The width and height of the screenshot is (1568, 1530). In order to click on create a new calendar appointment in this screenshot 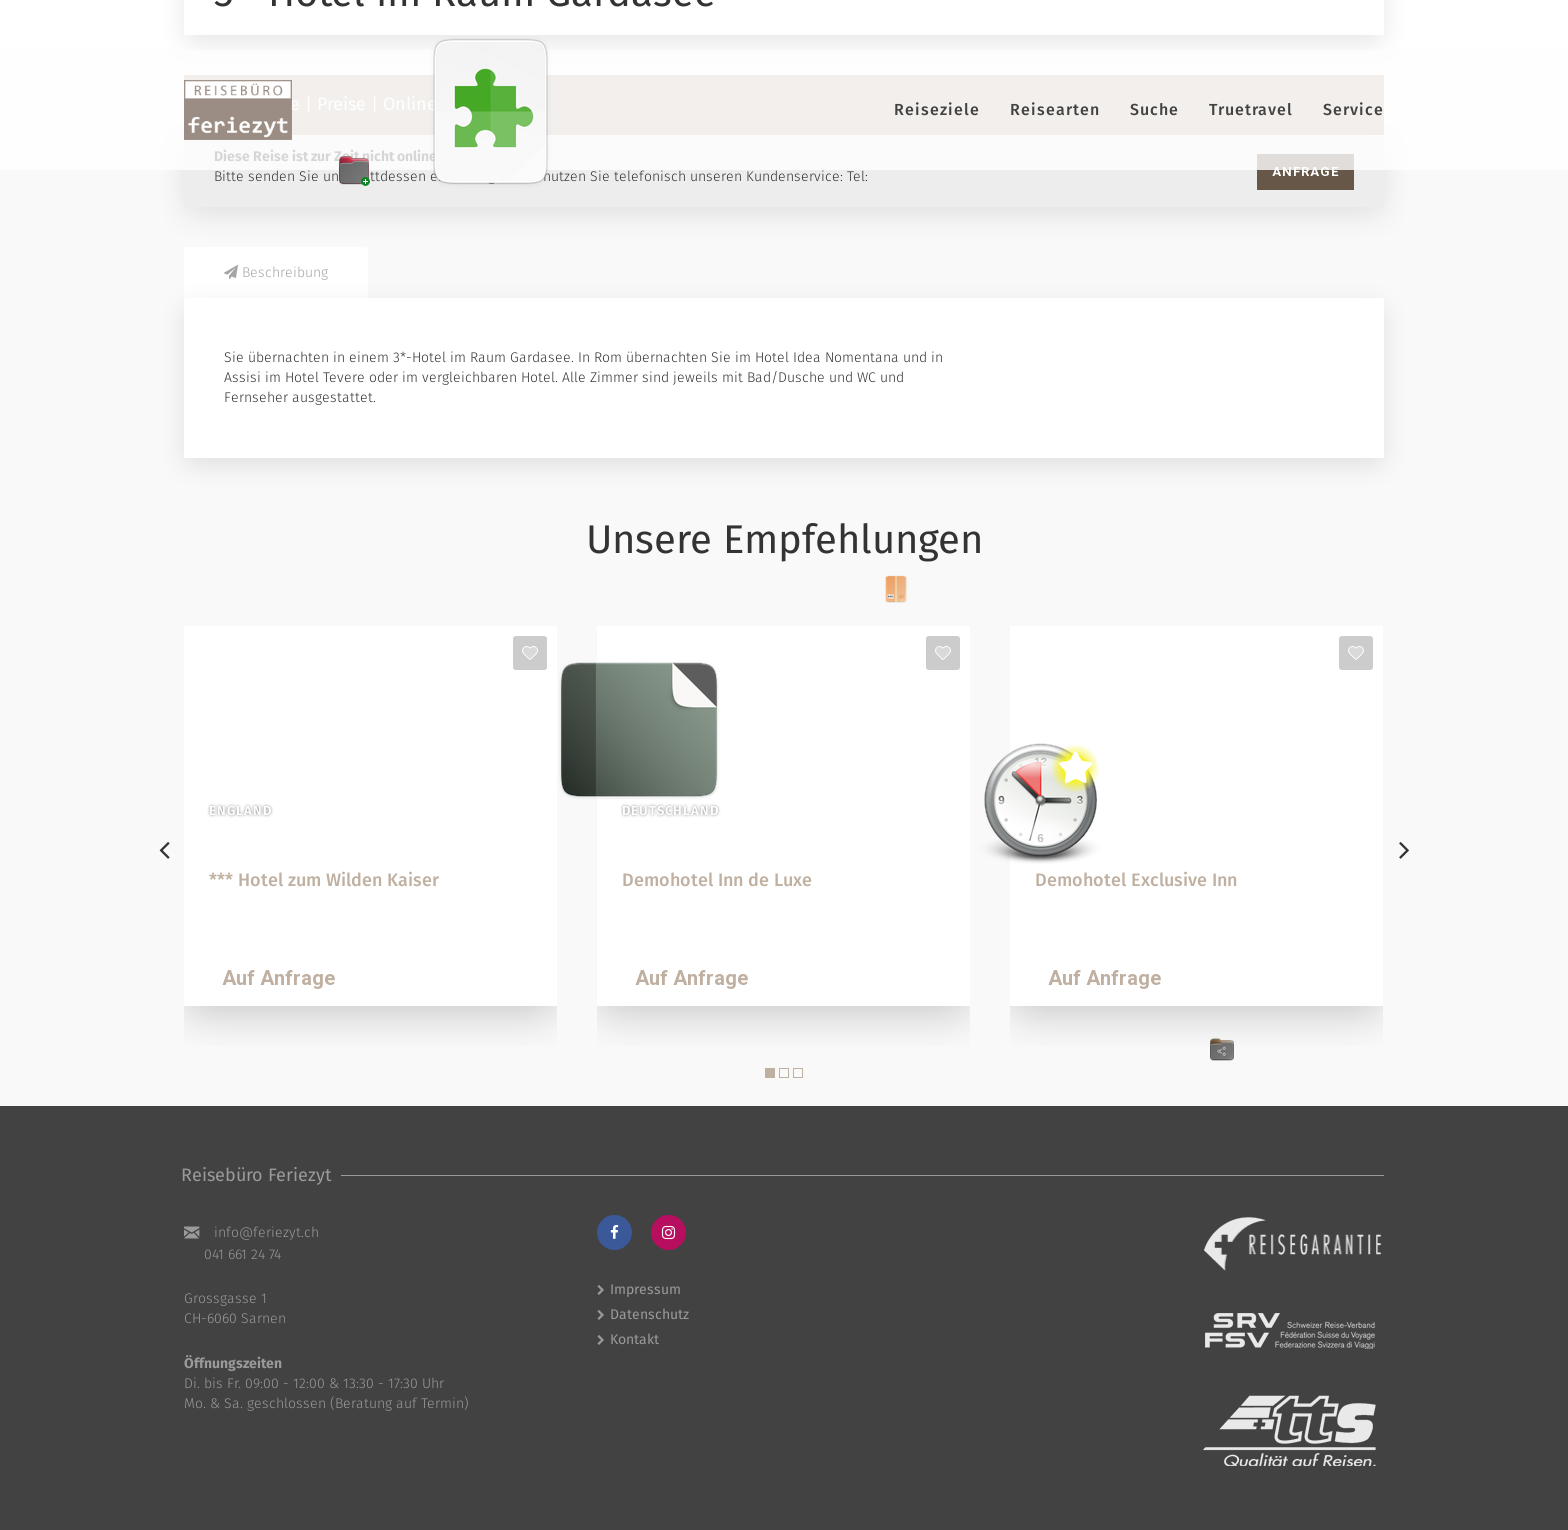, I will do `click(1043, 800)`.